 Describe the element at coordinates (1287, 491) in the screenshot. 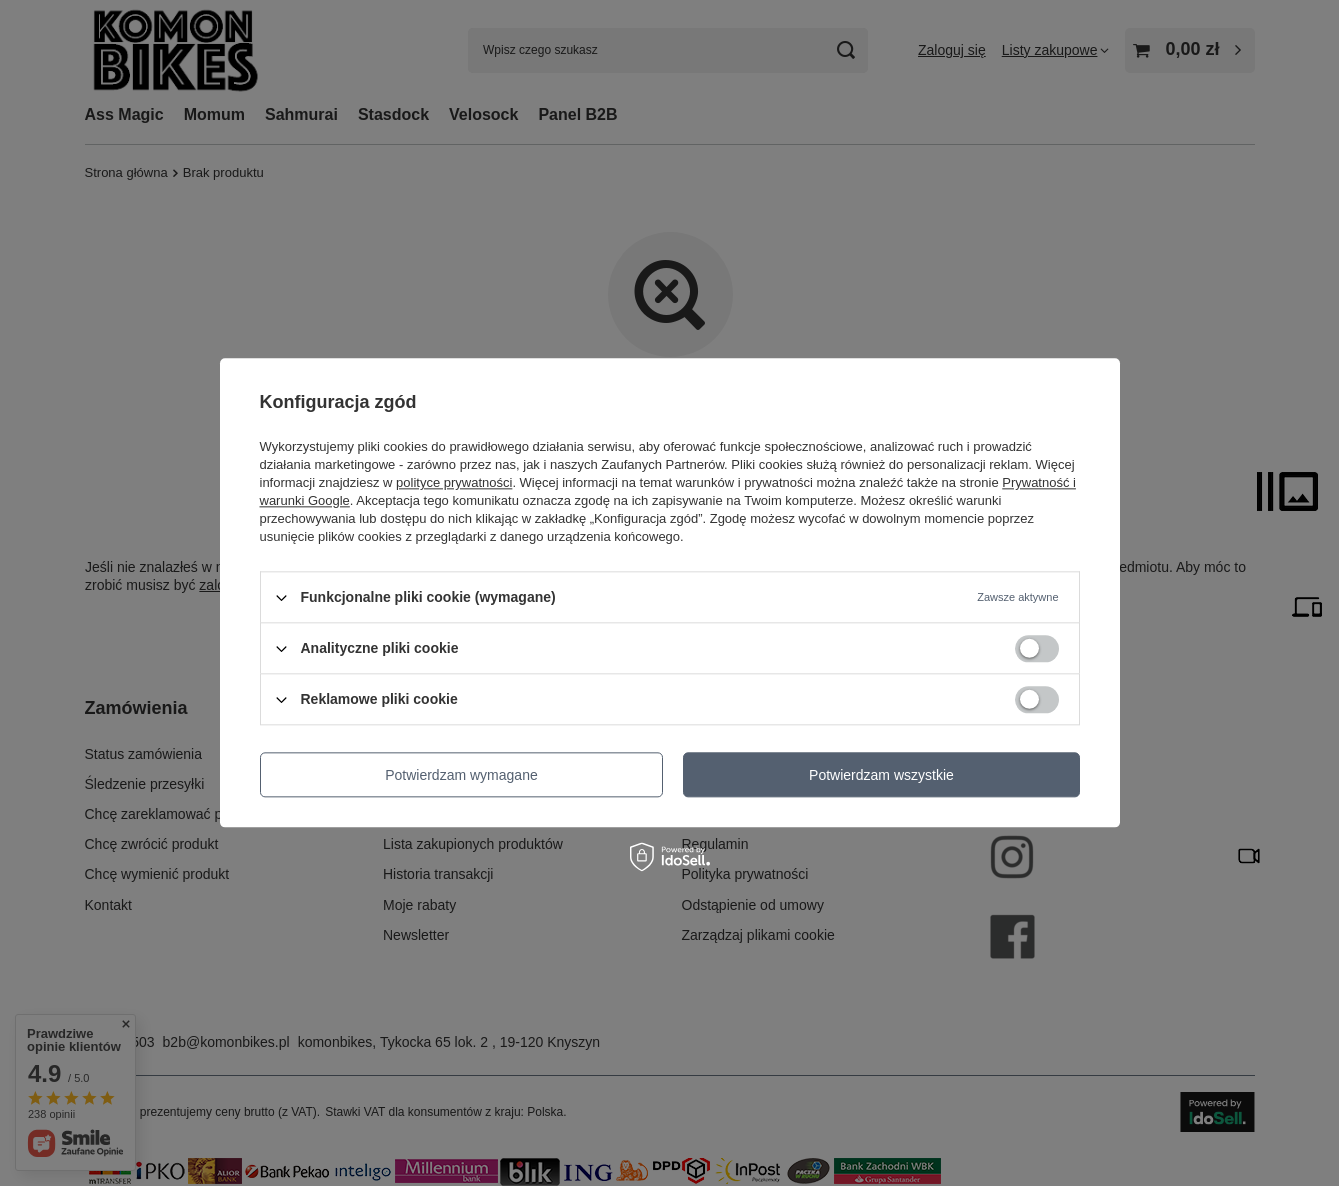

I see `enable burst mode for rapid photo capture` at that location.